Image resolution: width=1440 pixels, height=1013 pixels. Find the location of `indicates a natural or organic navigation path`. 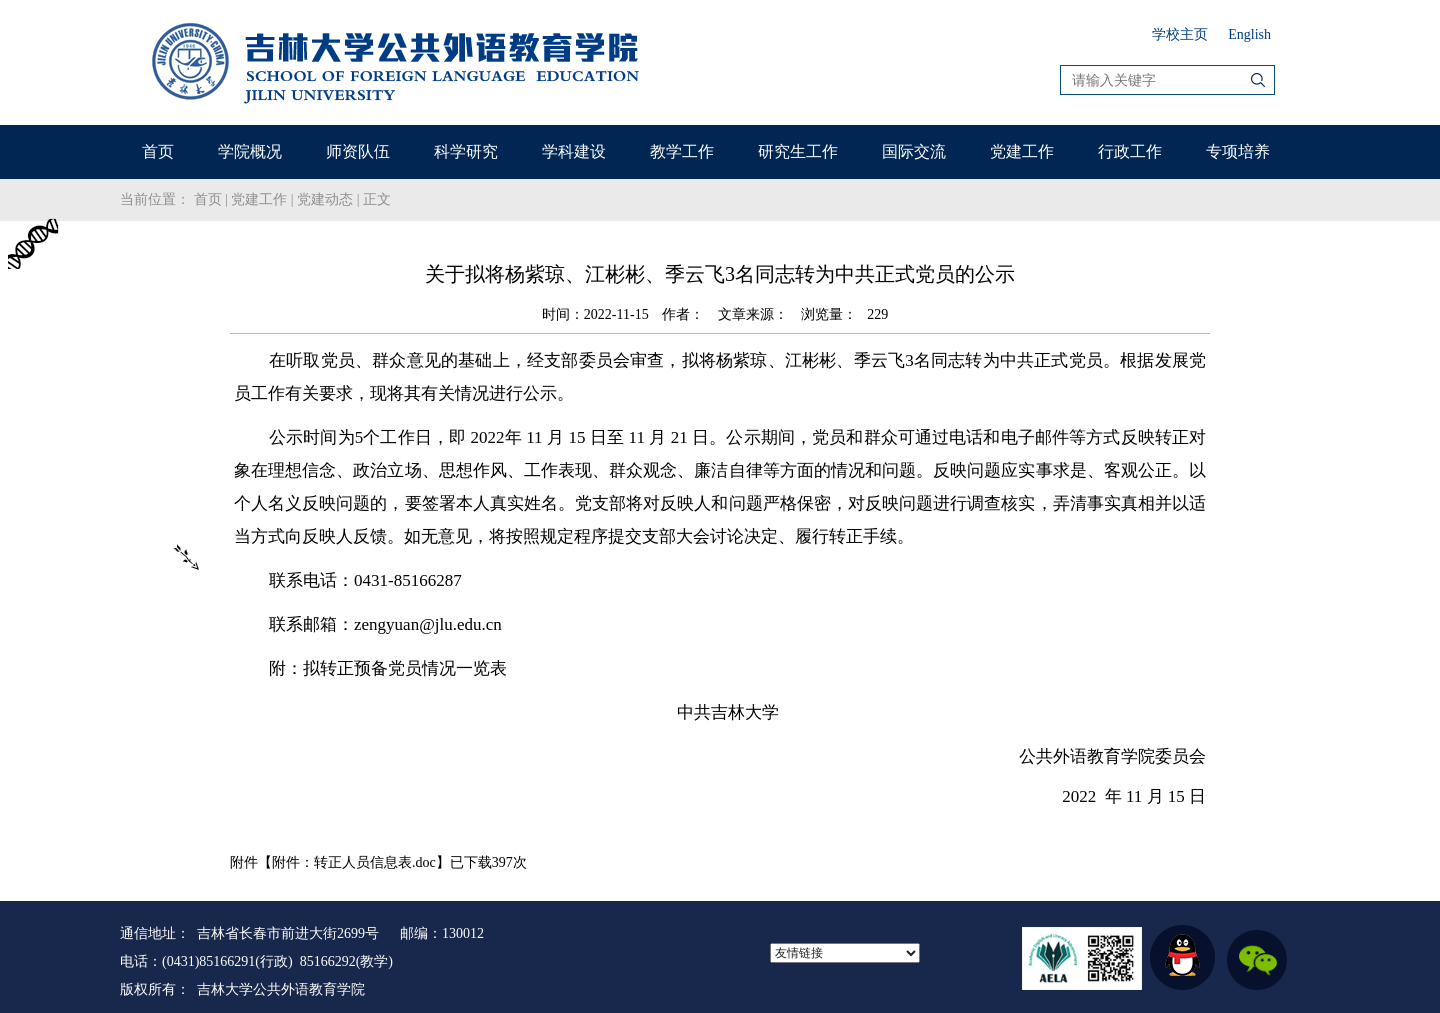

indicates a natural or organic navigation path is located at coordinates (186, 557).